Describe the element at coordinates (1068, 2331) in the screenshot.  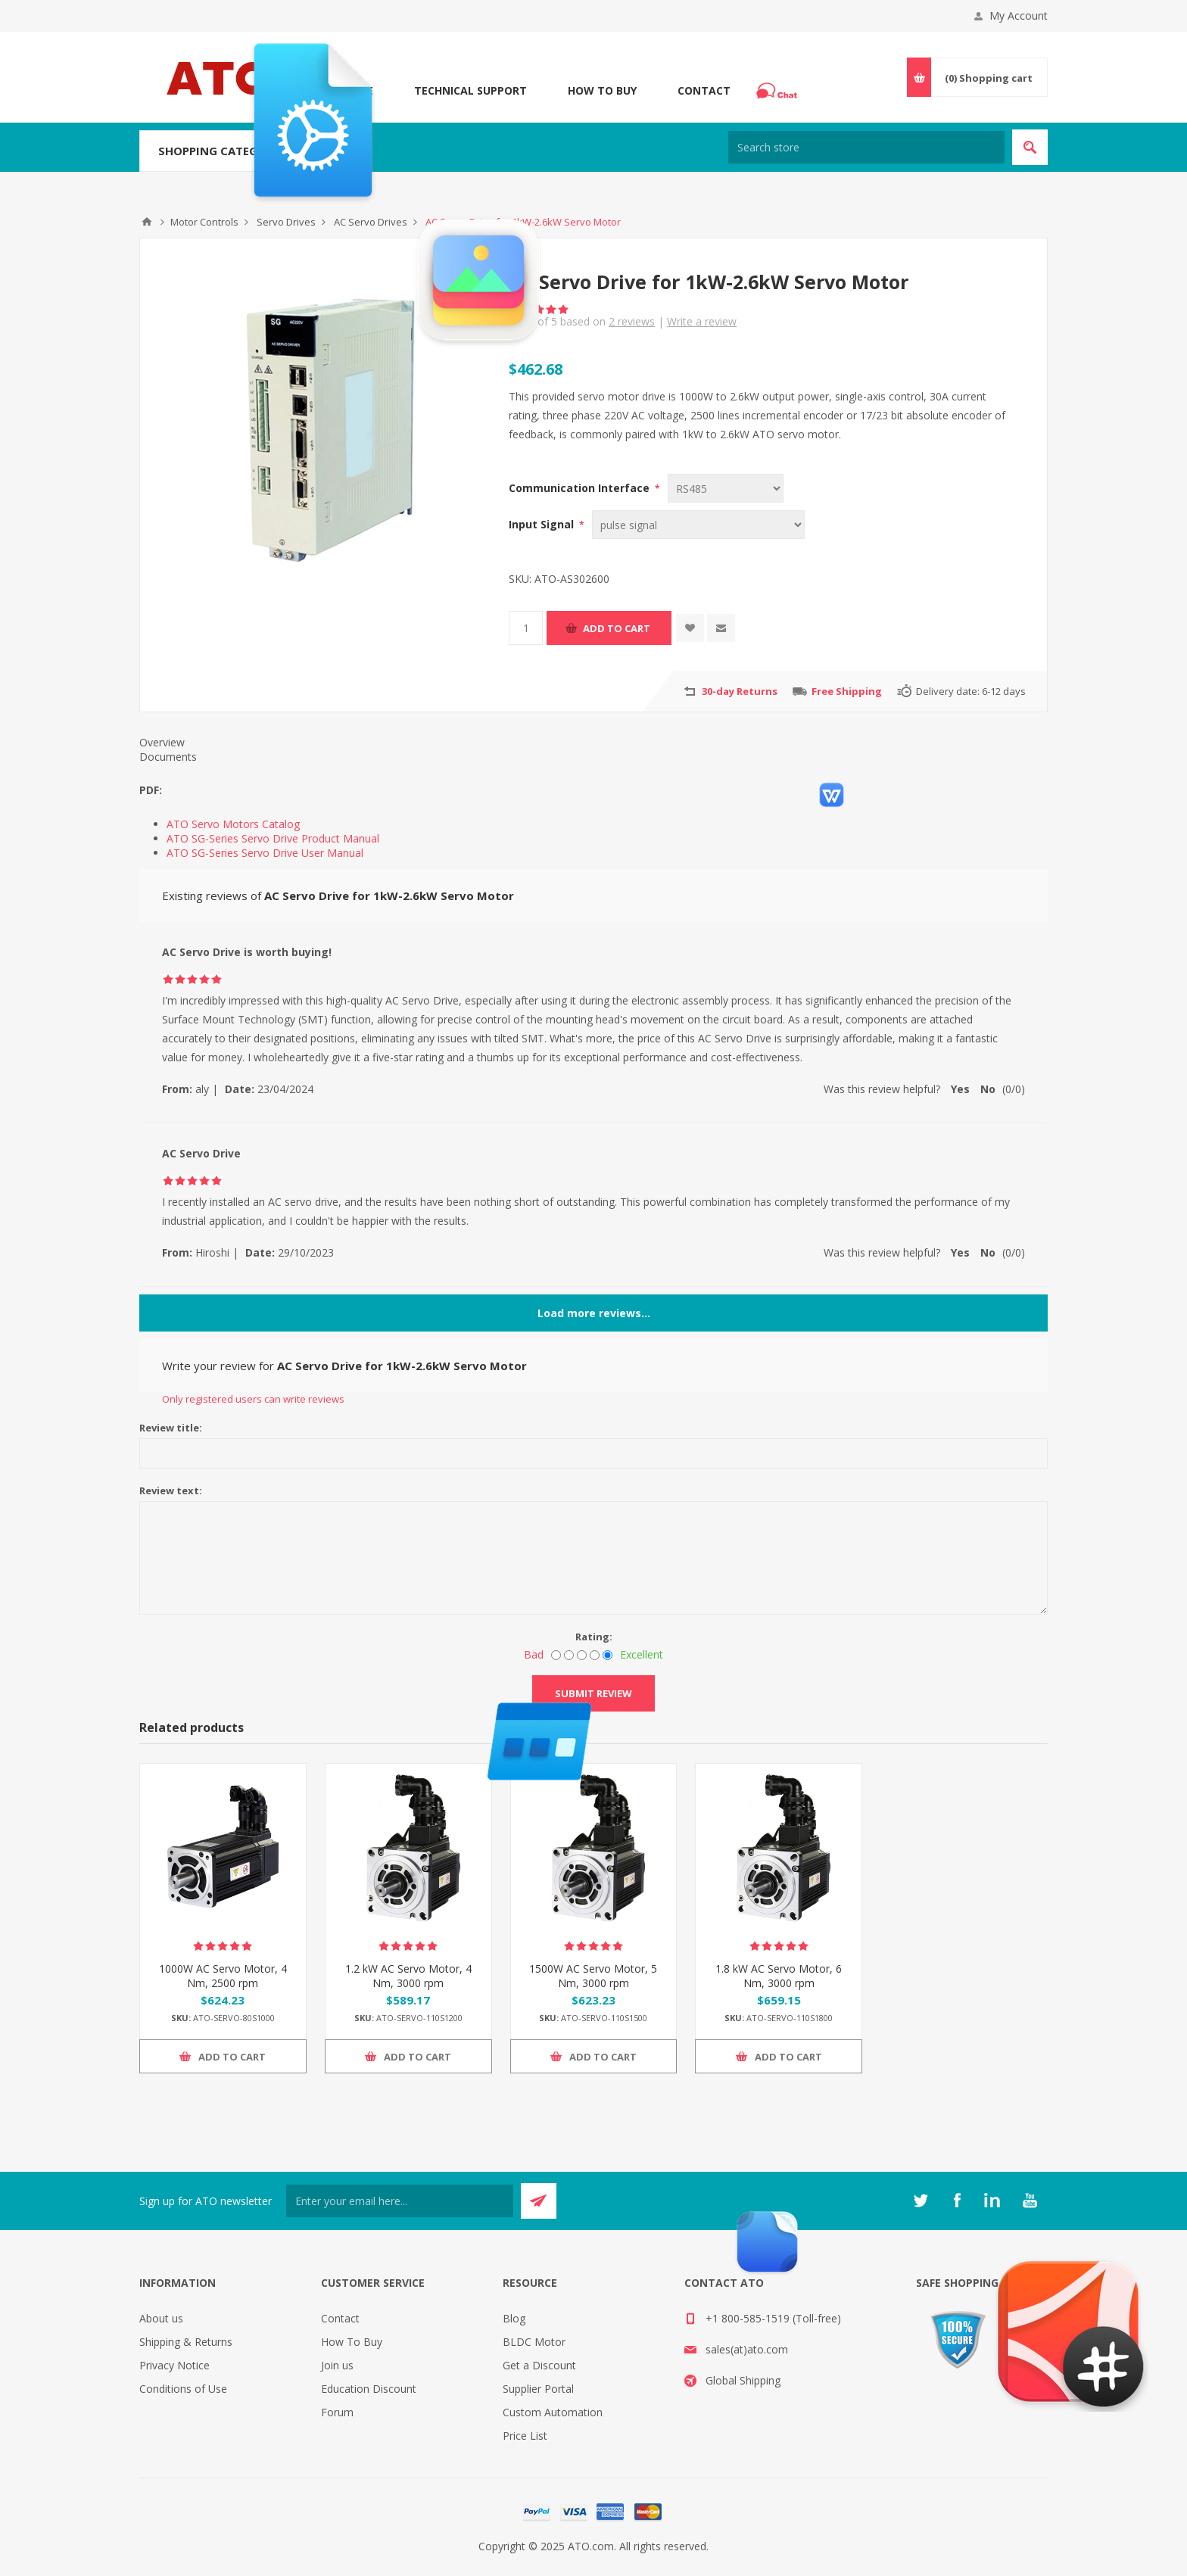
I see `open zathura document viewer` at that location.